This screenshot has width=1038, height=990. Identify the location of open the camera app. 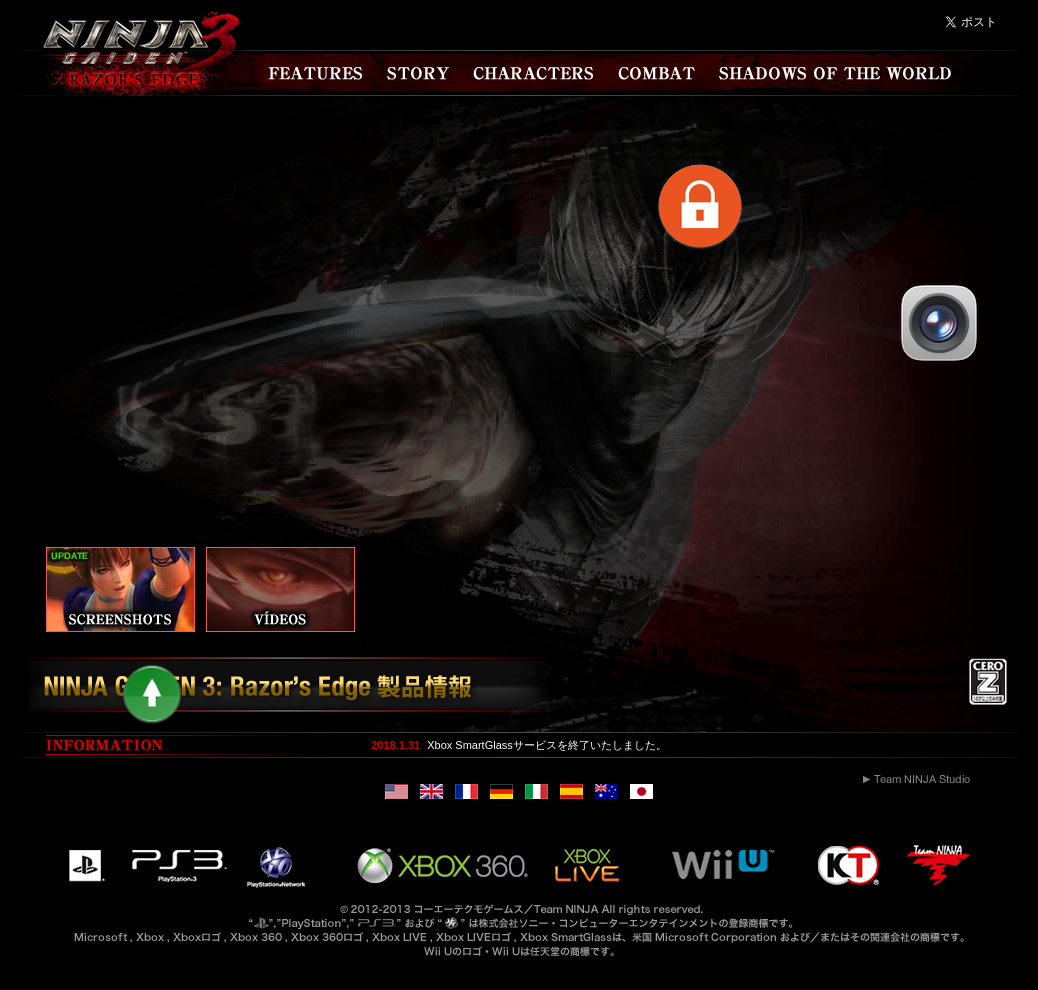
(939, 323).